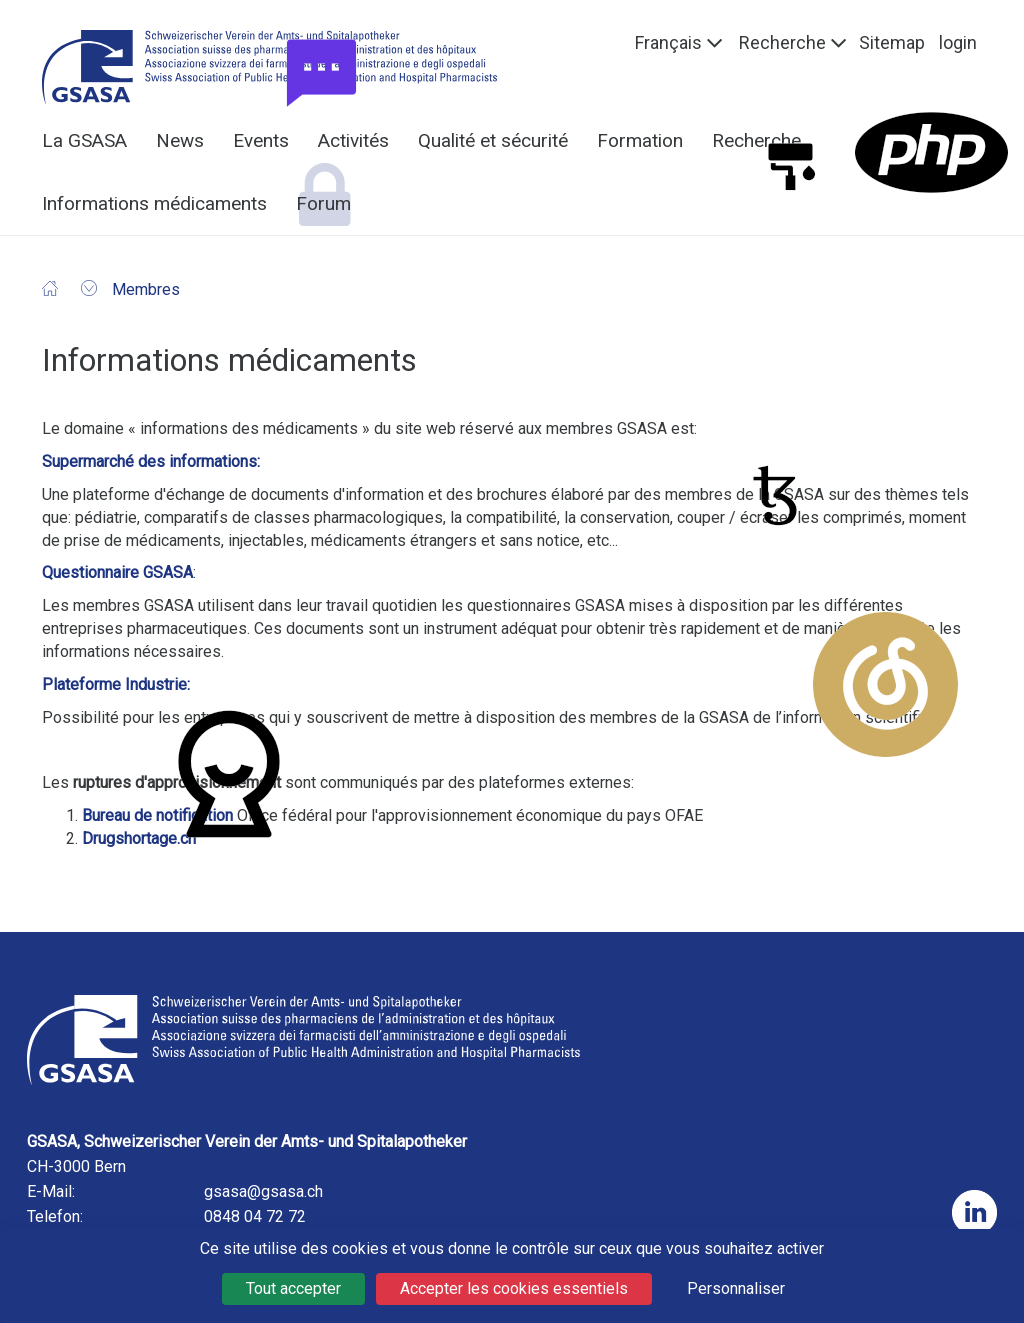 This screenshot has height=1323, width=1024. What do you see at coordinates (321, 70) in the screenshot?
I see `open messaging or chat` at bounding box center [321, 70].